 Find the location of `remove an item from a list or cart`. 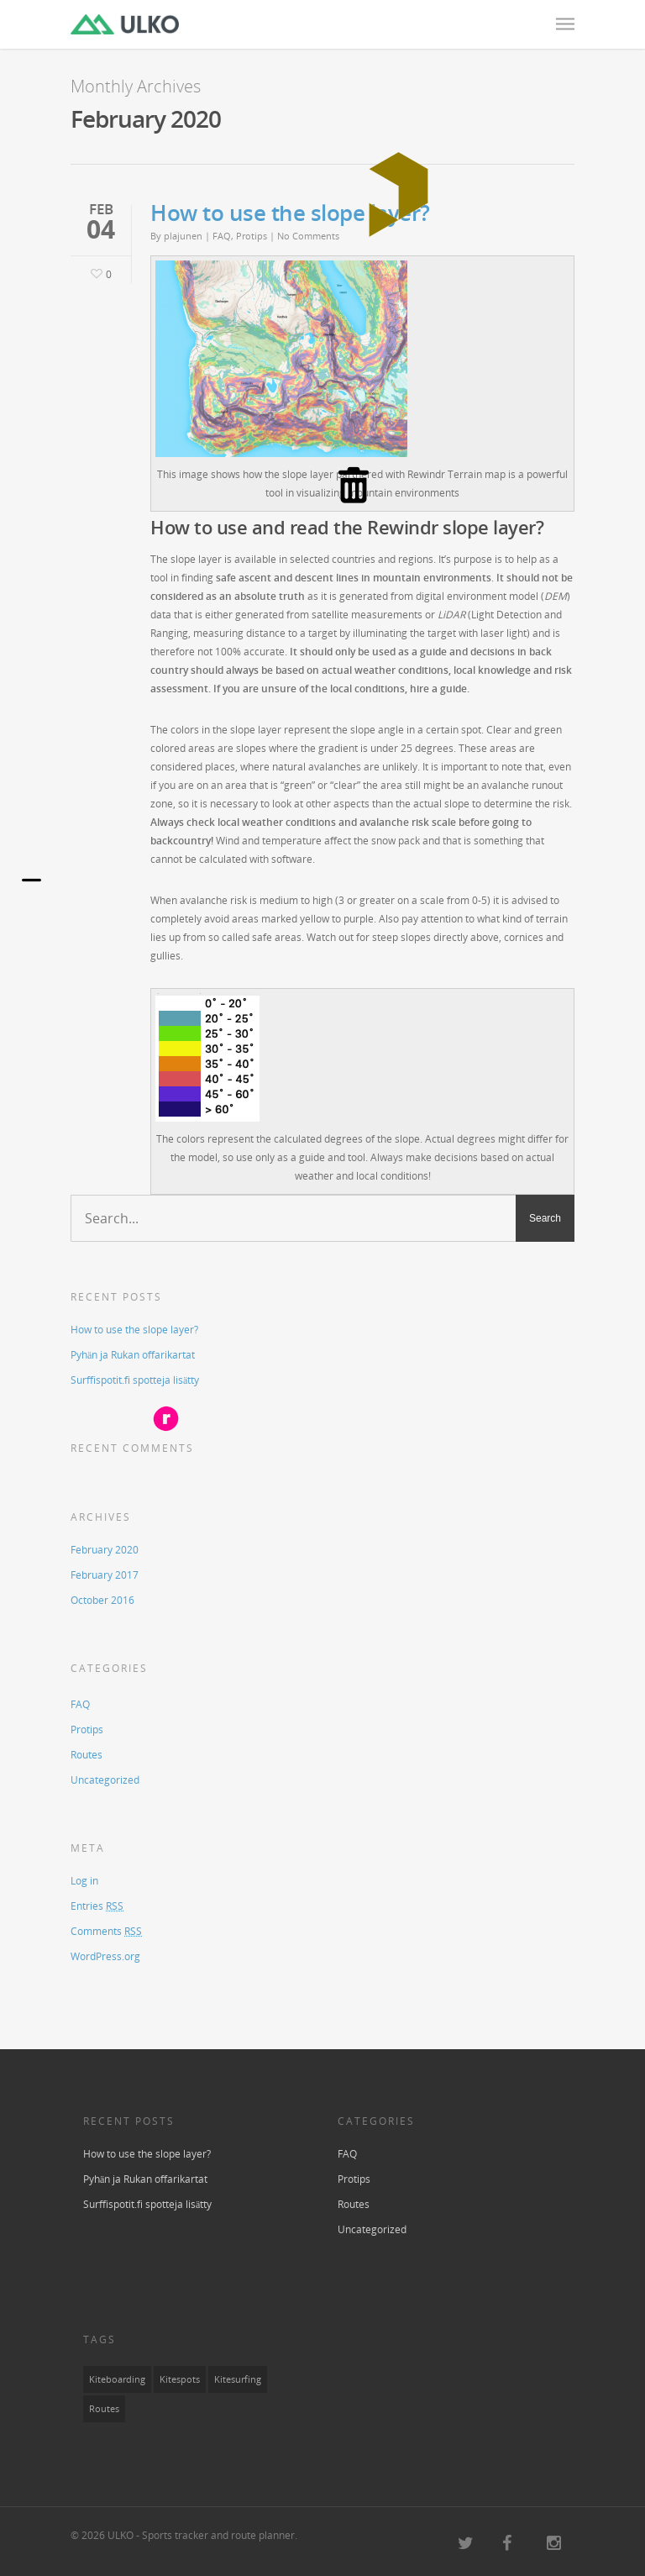

remove an item from a list or cart is located at coordinates (31, 880).